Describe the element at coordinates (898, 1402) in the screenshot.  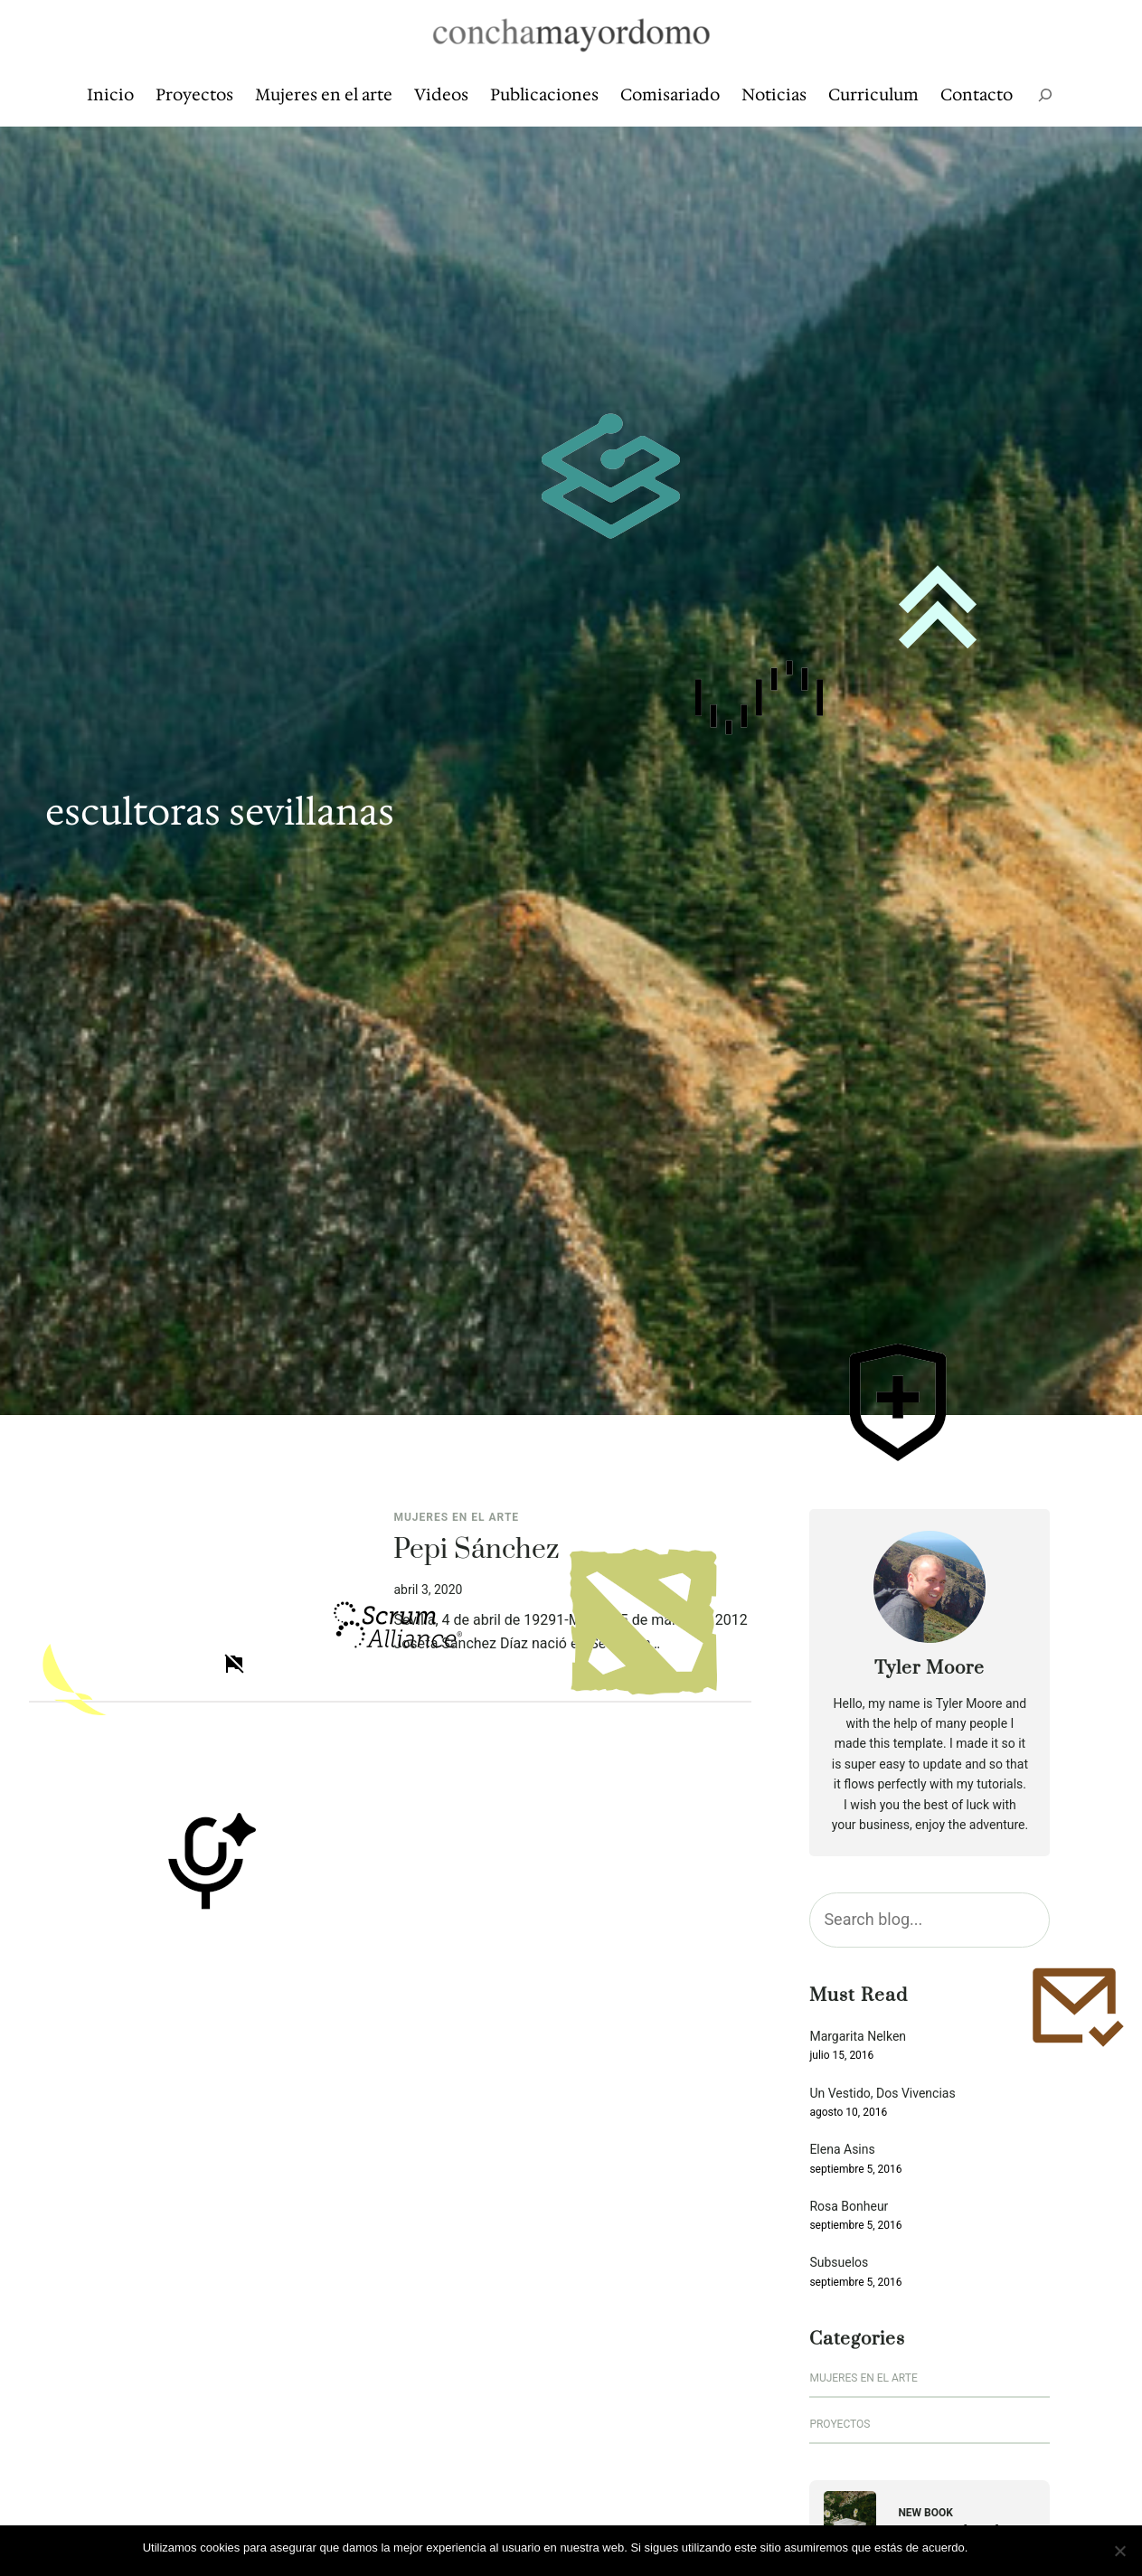
I see `add security protection or shield` at that location.